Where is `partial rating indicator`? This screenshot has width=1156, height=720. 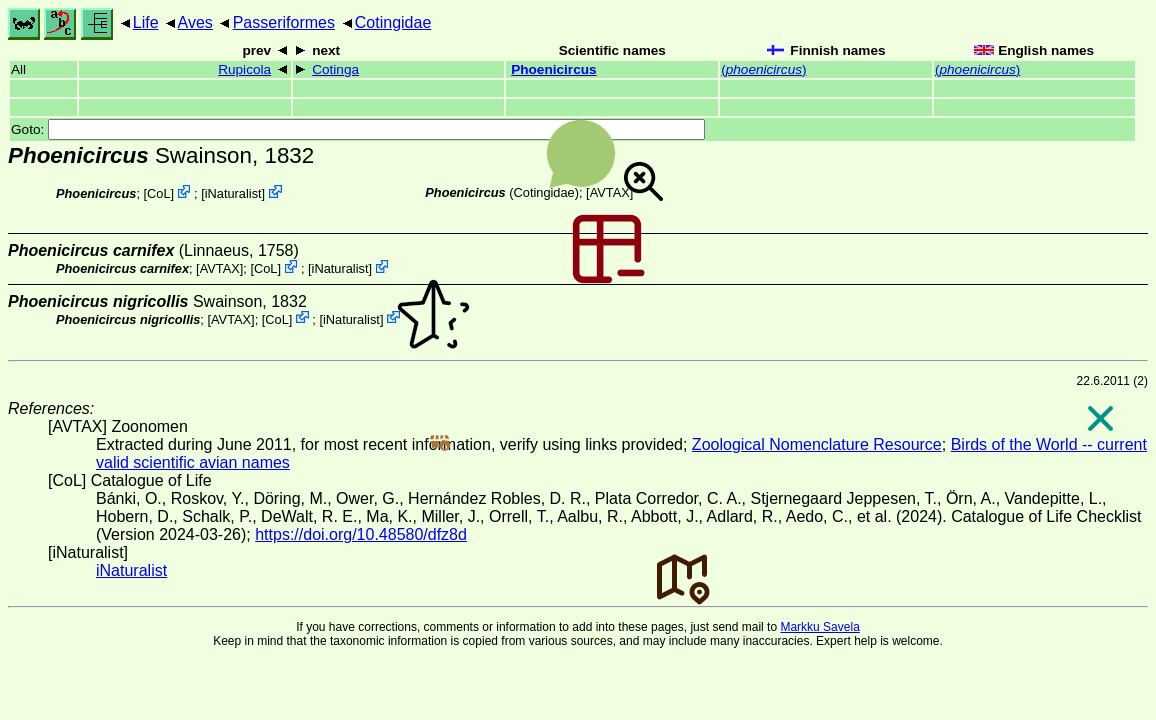 partial rating indicator is located at coordinates (433, 315).